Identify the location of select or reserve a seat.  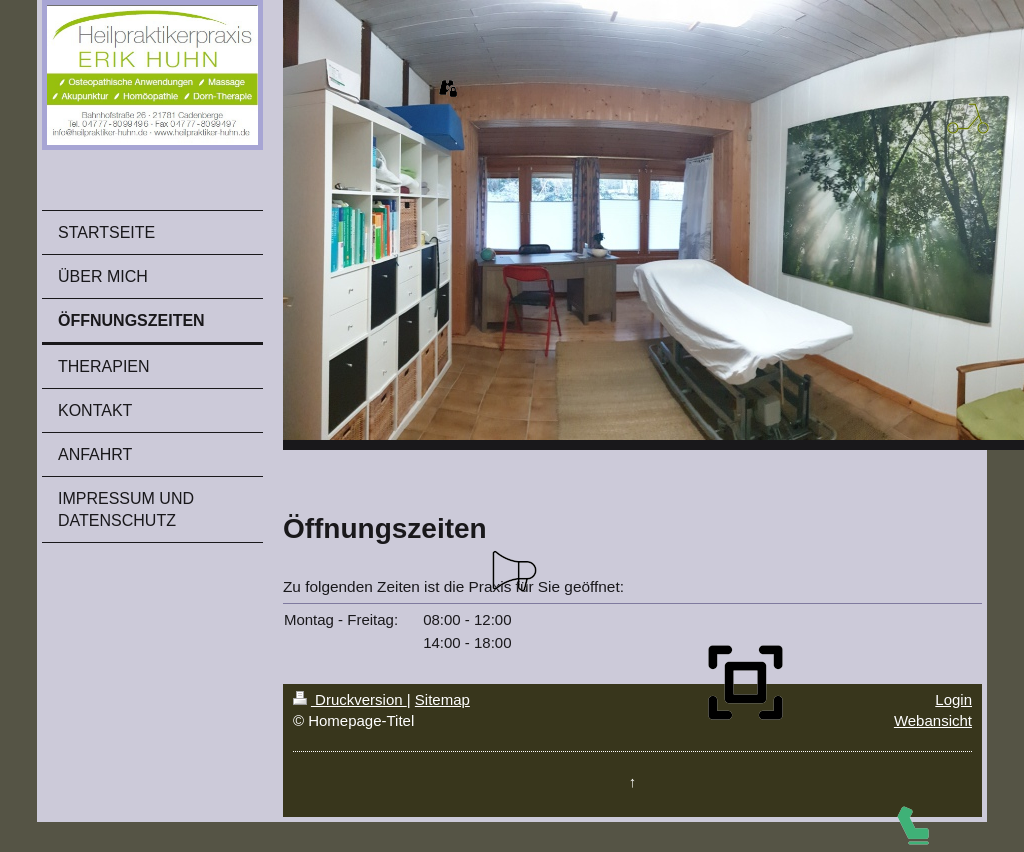
(912, 825).